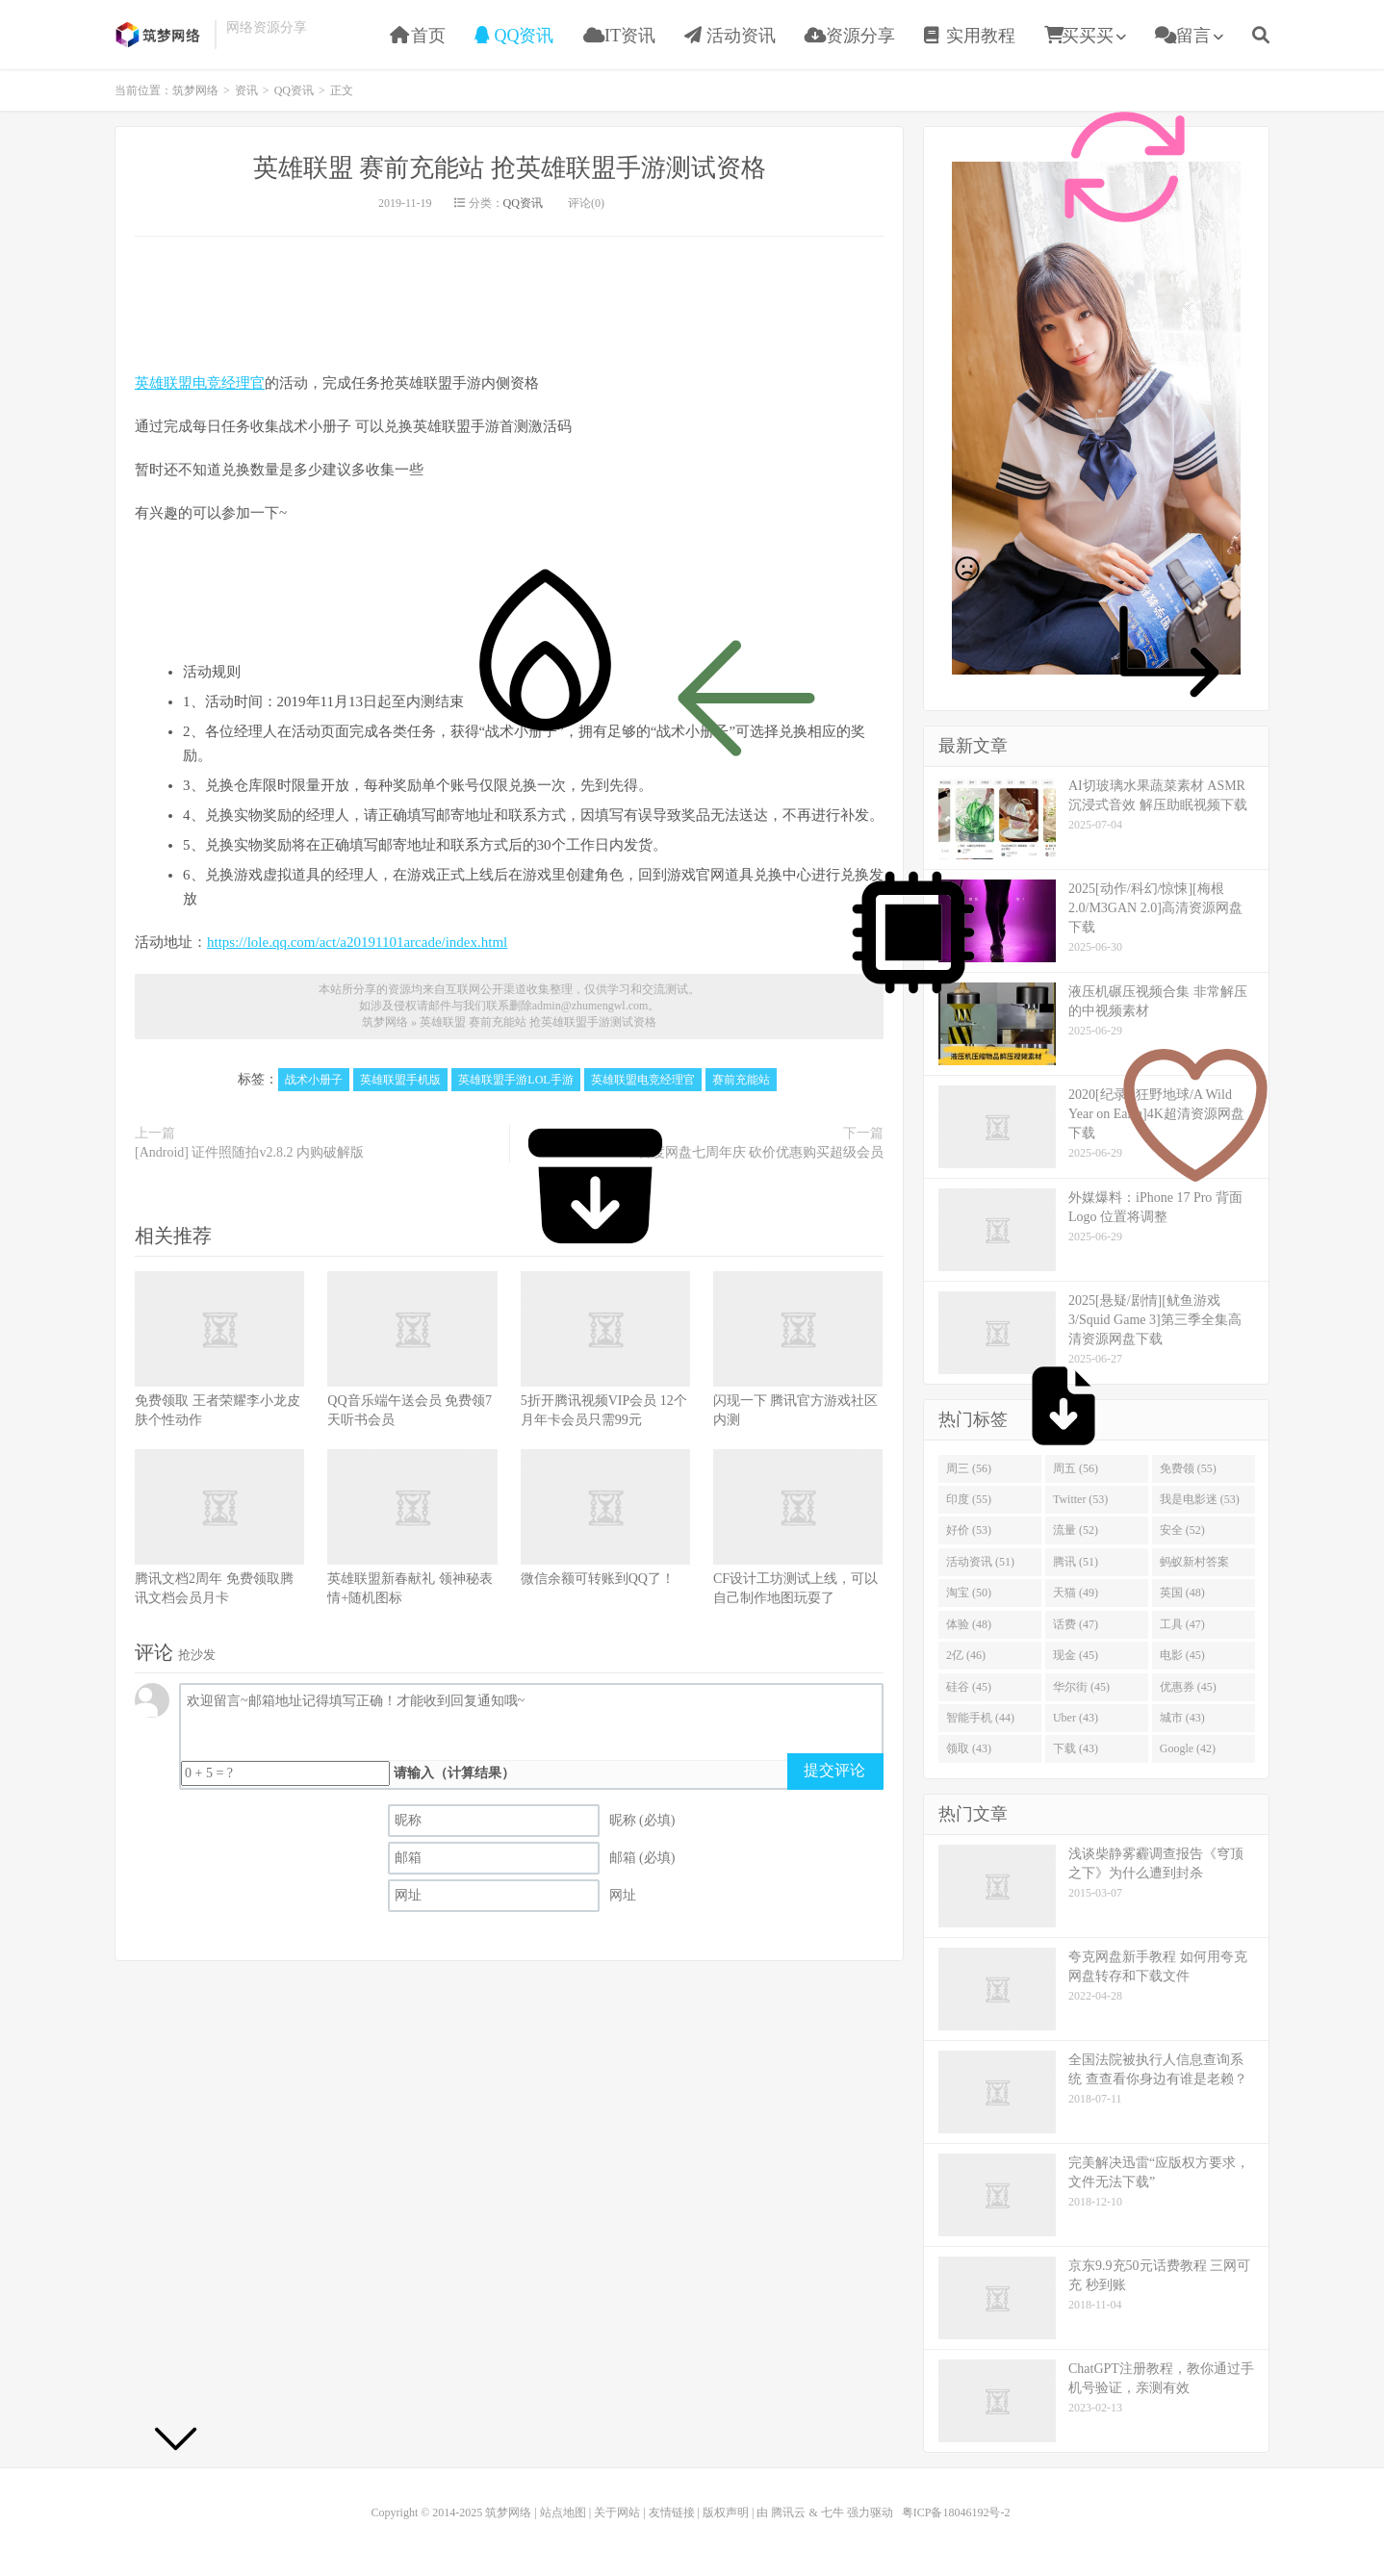 The width and height of the screenshot is (1384, 2576). I want to click on refresh or reload content, so click(1124, 166).